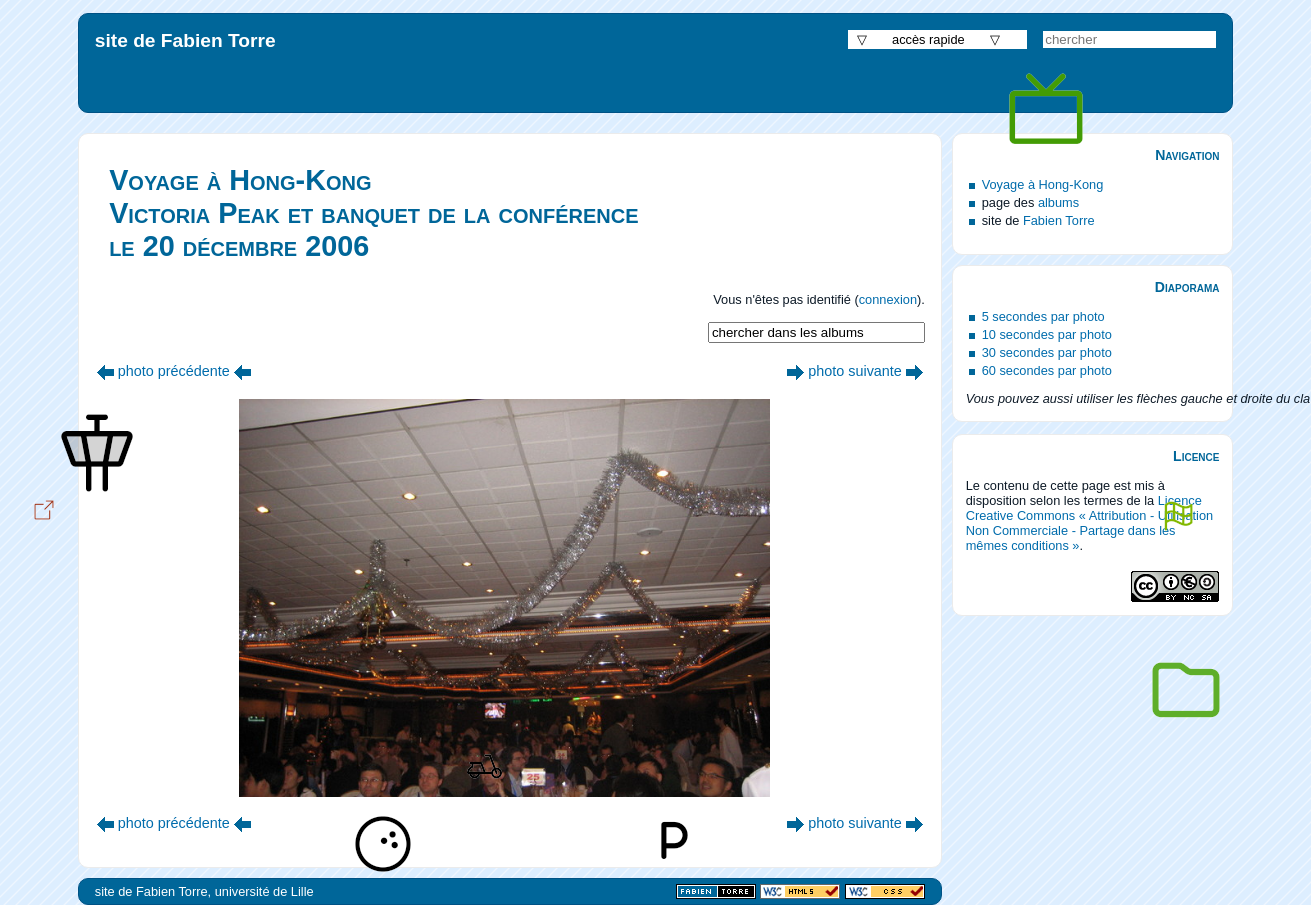 This screenshot has width=1311, height=905. Describe the element at coordinates (97, 453) in the screenshot. I see `access air traffic control features` at that location.